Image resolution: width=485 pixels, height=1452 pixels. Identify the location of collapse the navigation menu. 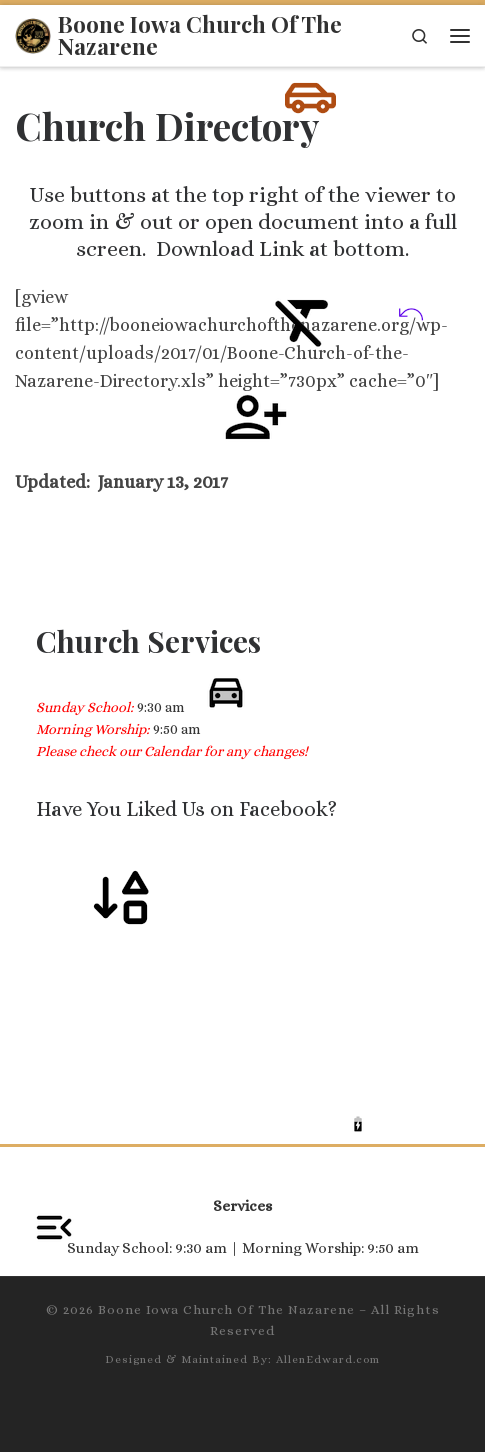
(54, 1227).